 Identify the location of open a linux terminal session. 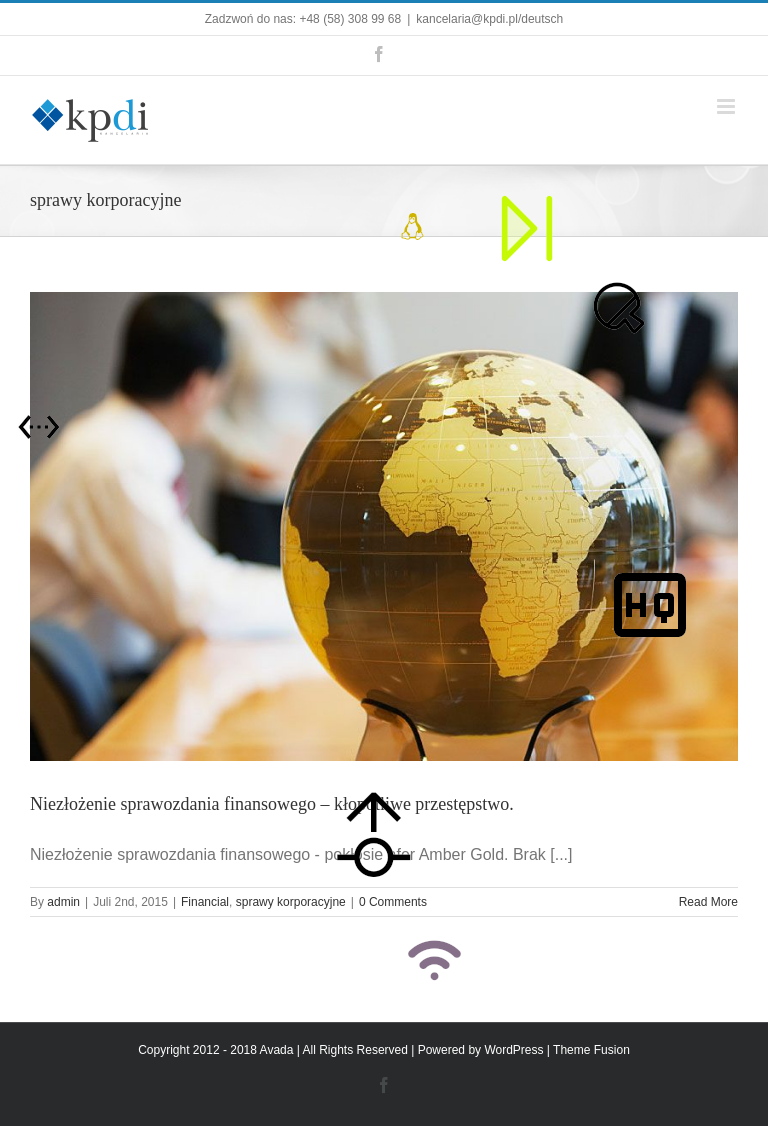
(412, 226).